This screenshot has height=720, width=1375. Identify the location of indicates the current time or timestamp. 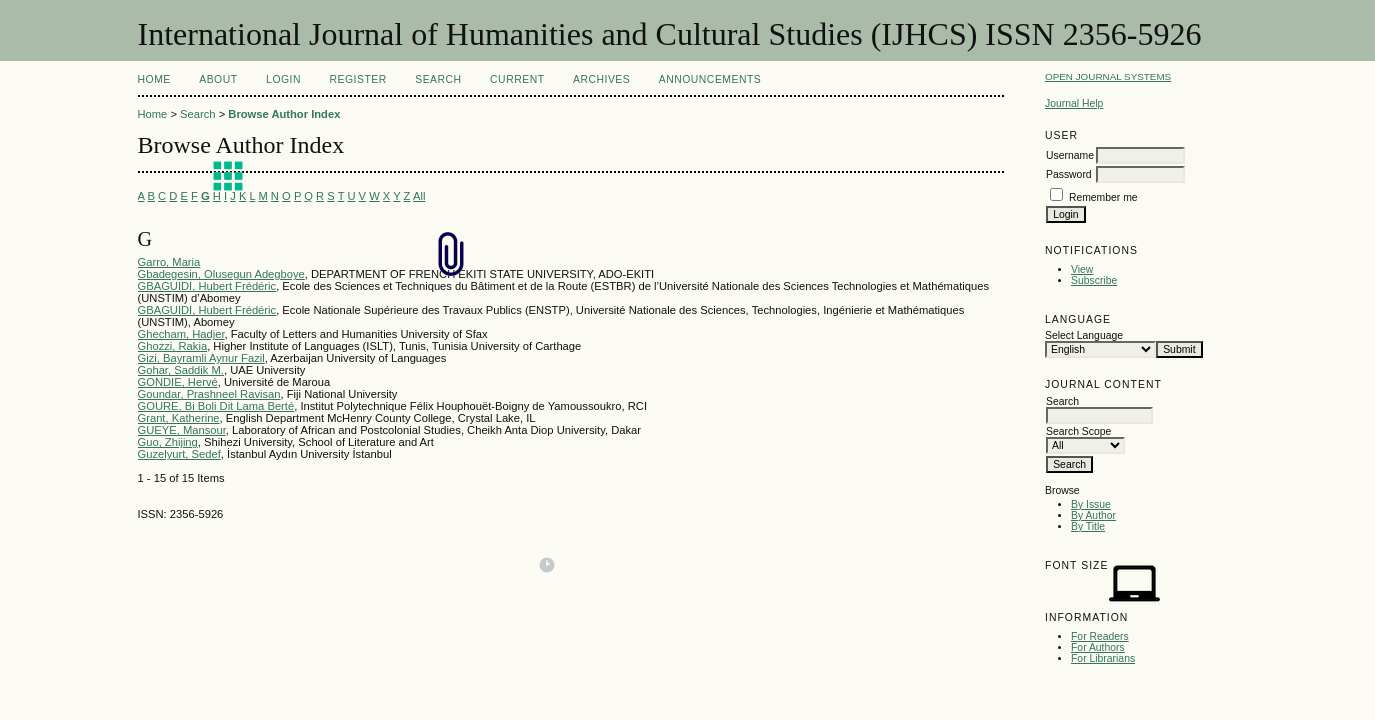
(547, 565).